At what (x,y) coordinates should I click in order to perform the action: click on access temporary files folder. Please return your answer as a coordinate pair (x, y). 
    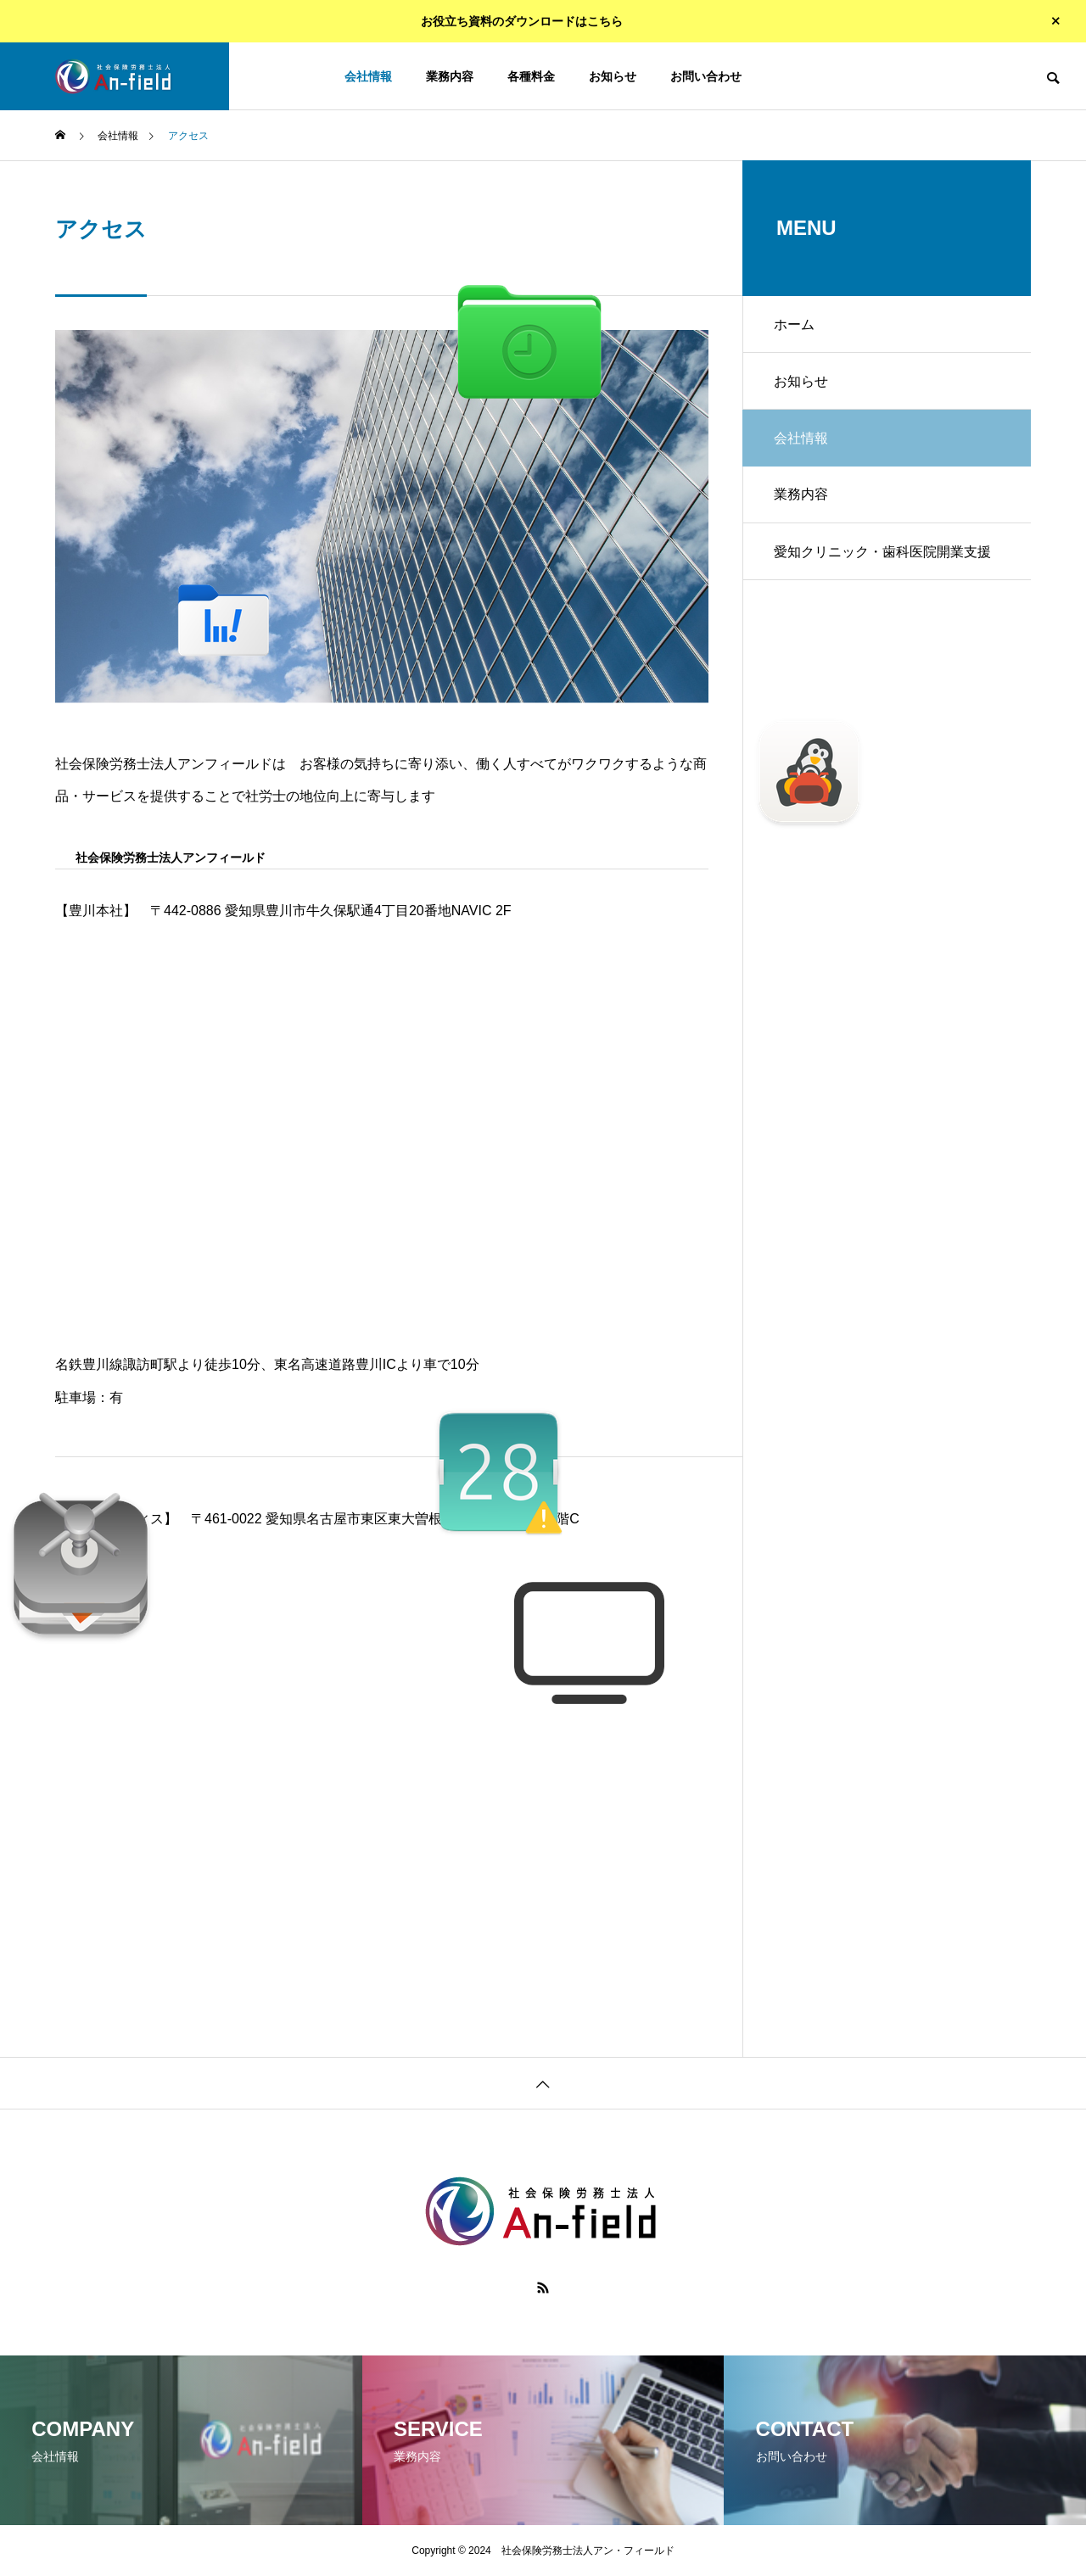
    Looking at the image, I should click on (529, 342).